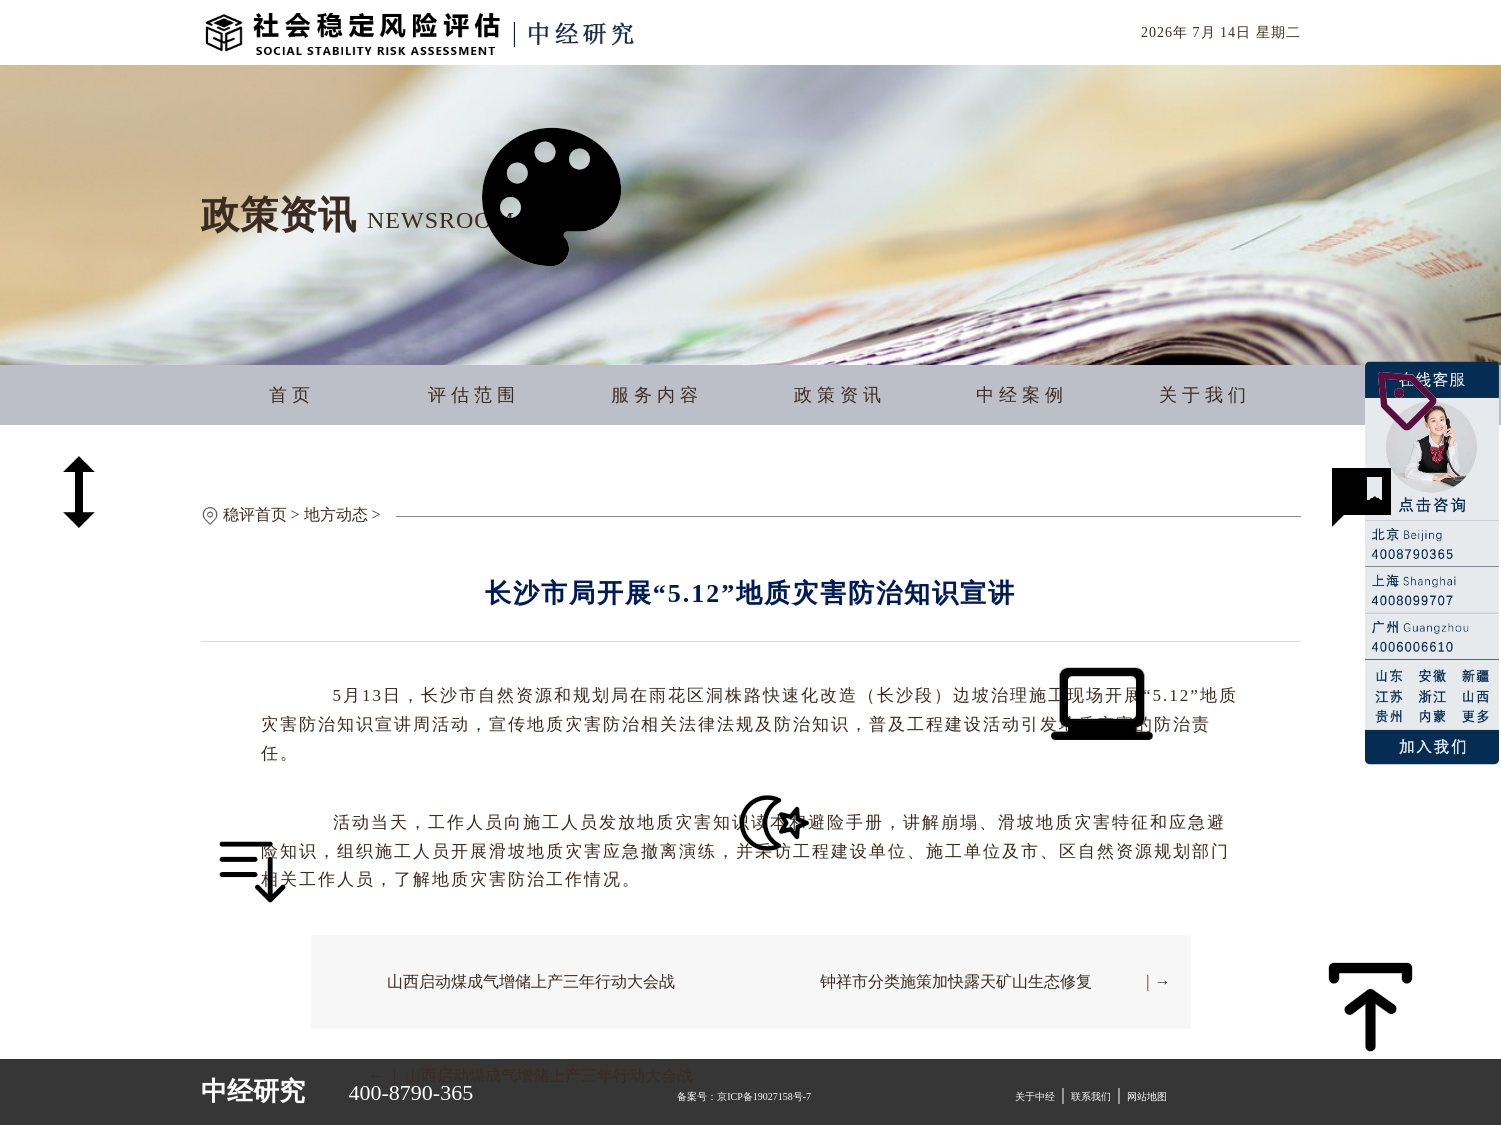 This screenshot has width=1501, height=1125. Describe the element at coordinates (1102, 706) in the screenshot. I see `access windows laptop settings` at that location.